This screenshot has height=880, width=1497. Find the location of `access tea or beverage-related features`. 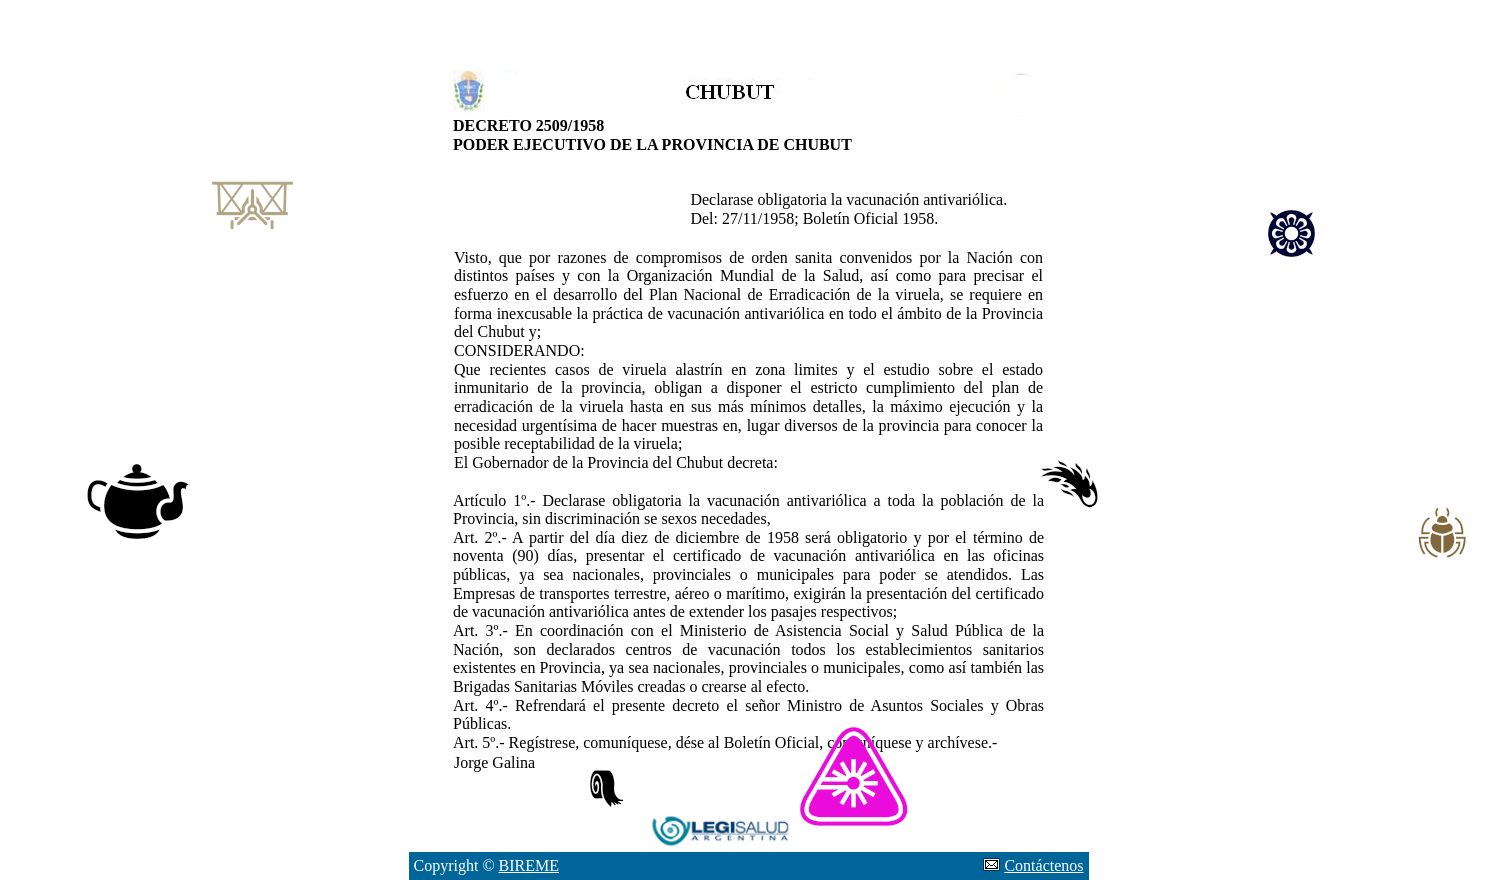

access tea or beverage-related features is located at coordinates (137, 500).